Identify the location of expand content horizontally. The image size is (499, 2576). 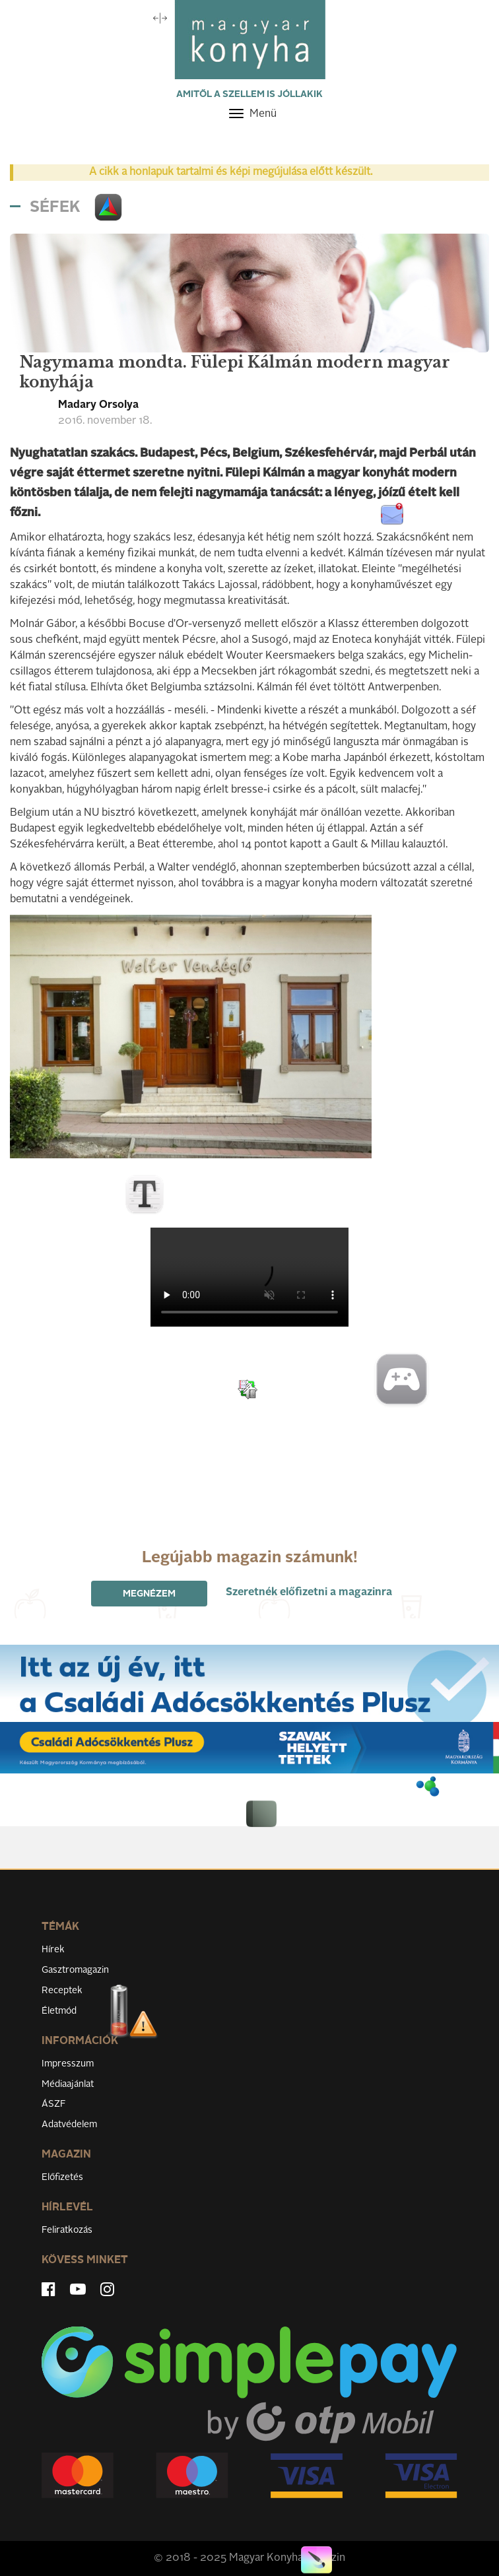
(160, 18).